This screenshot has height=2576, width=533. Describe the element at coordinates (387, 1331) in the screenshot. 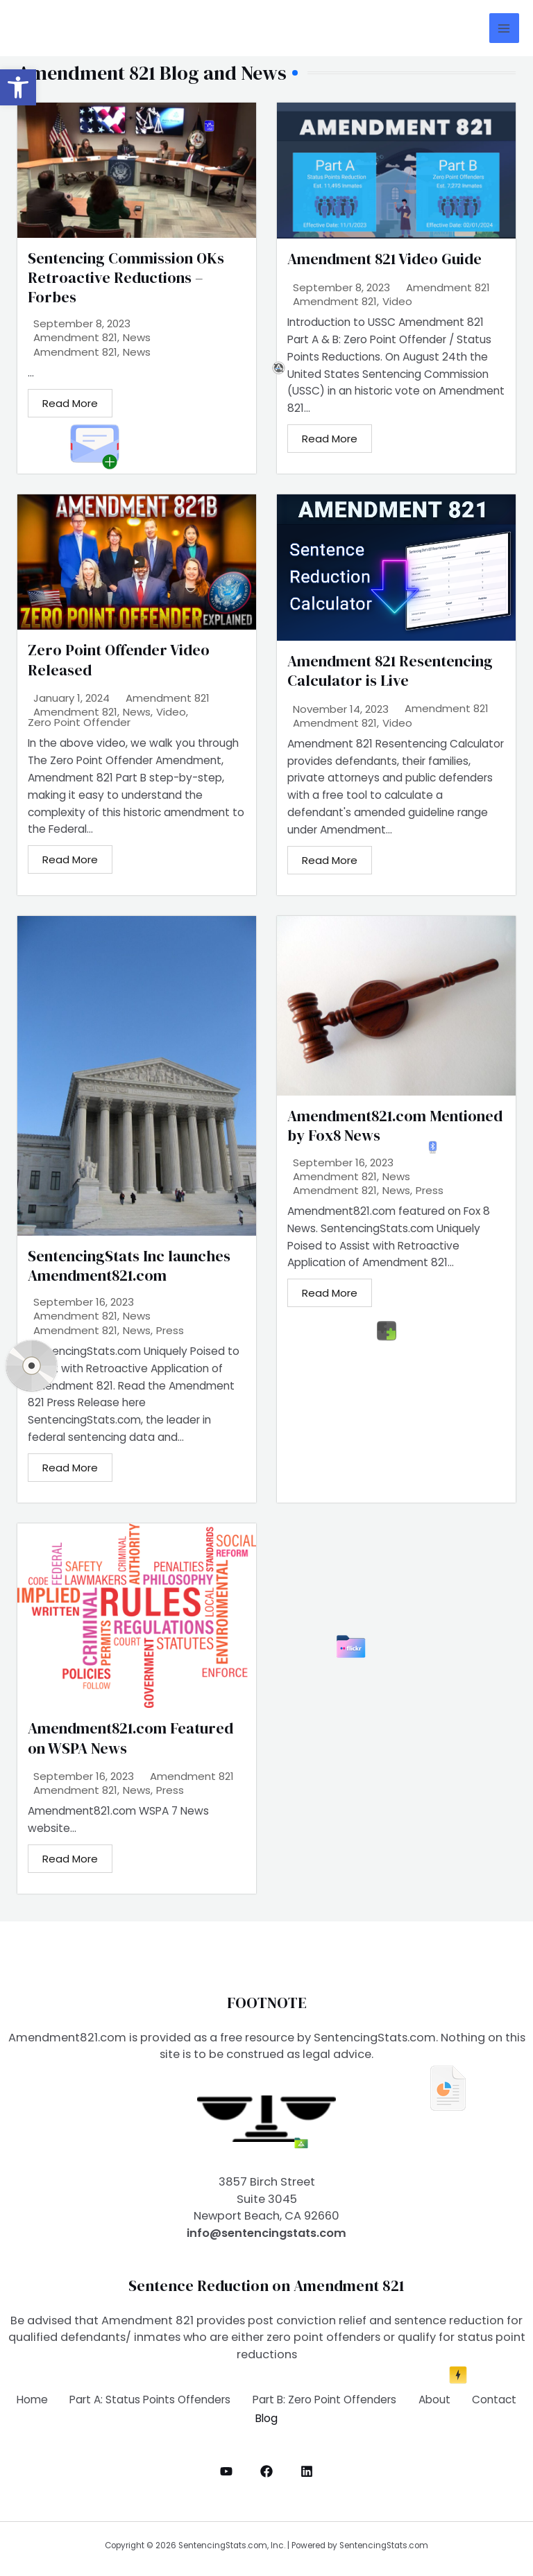

I see `open gnome extensions manager` at that location.